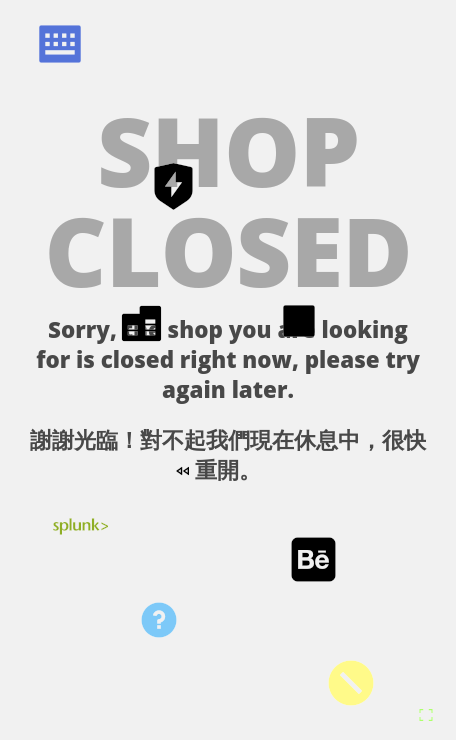 This screenshot has width=456, height=740. I want to click on splunk logo - access data analytics and monitoring platform, so click(80, 526).